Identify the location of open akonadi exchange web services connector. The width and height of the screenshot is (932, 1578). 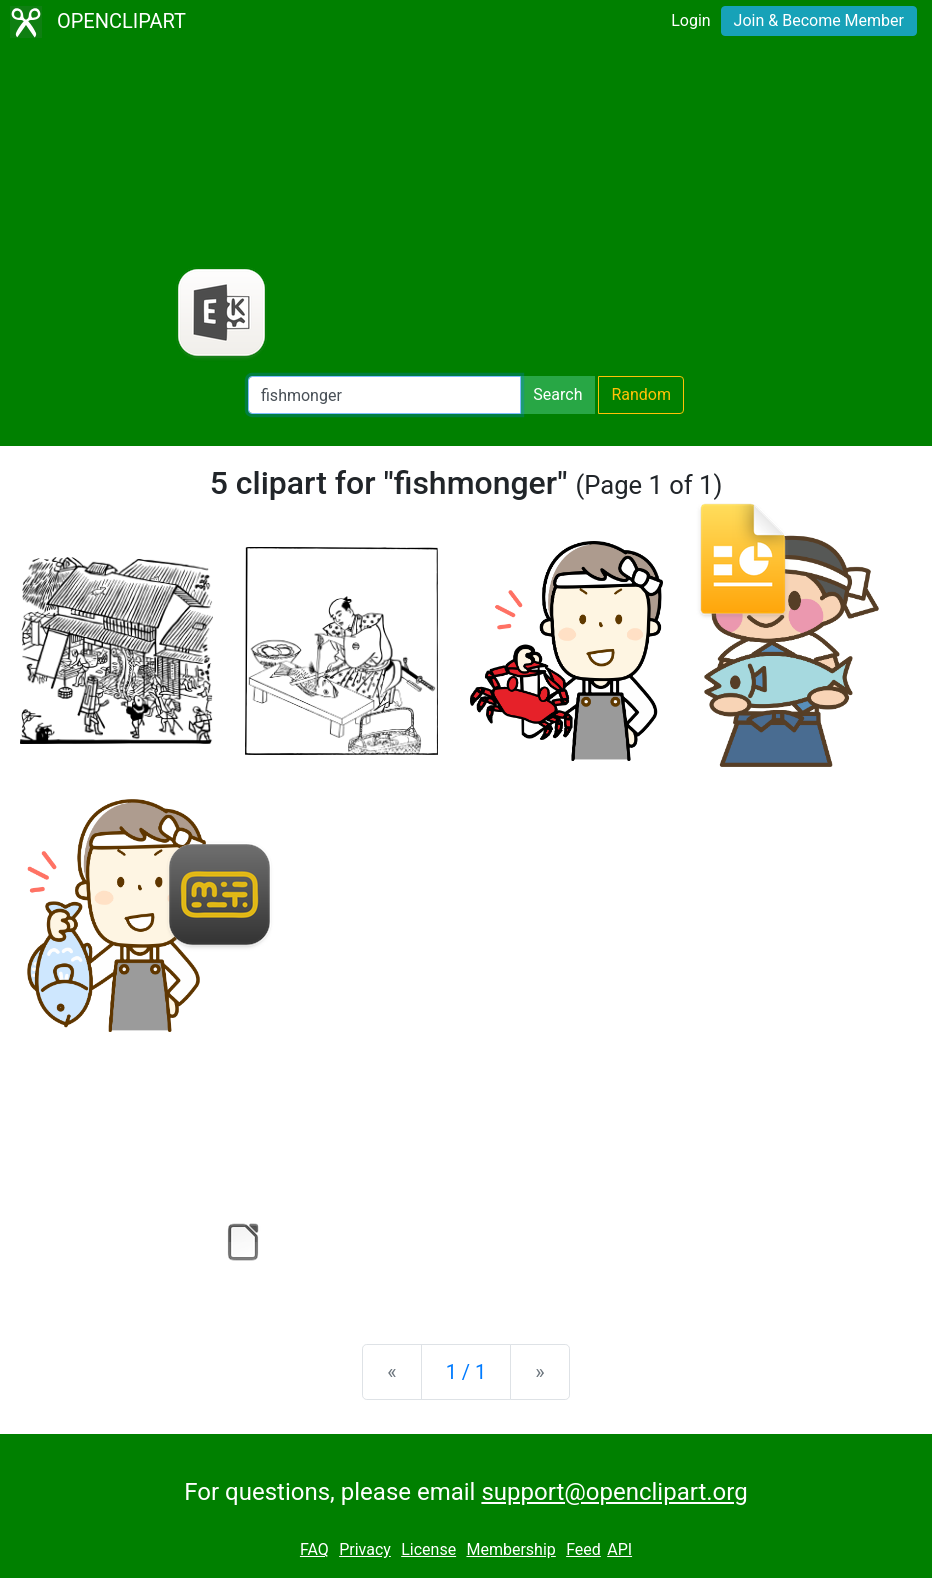
(221, 312).